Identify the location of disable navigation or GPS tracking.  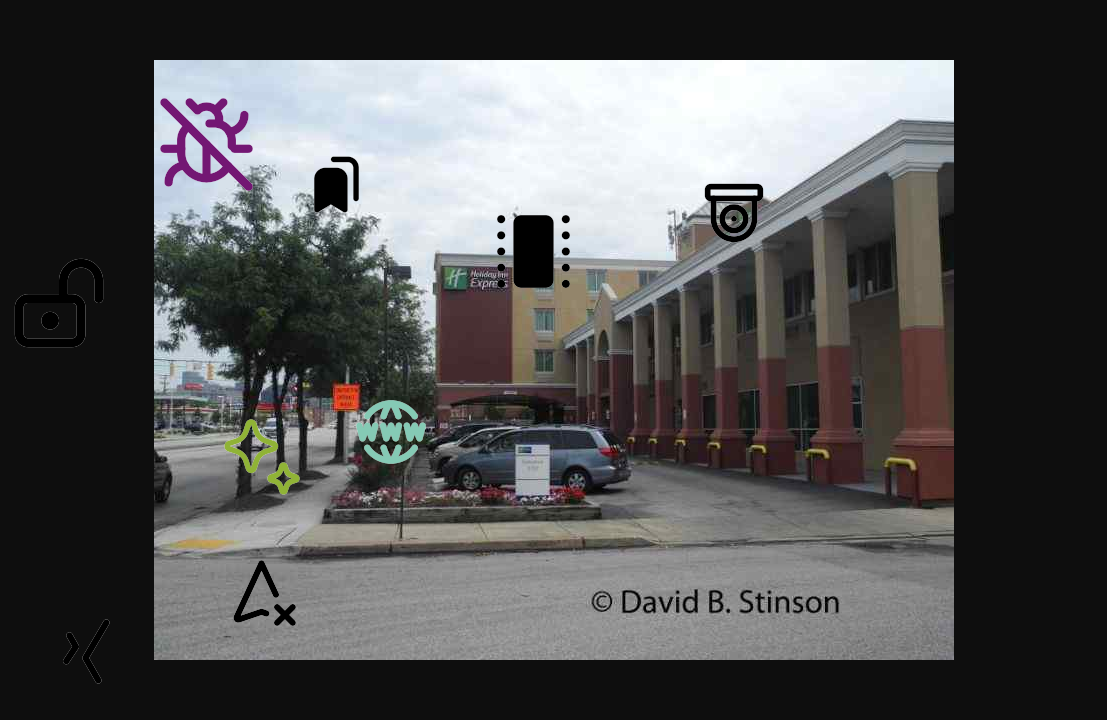
(261, 591).